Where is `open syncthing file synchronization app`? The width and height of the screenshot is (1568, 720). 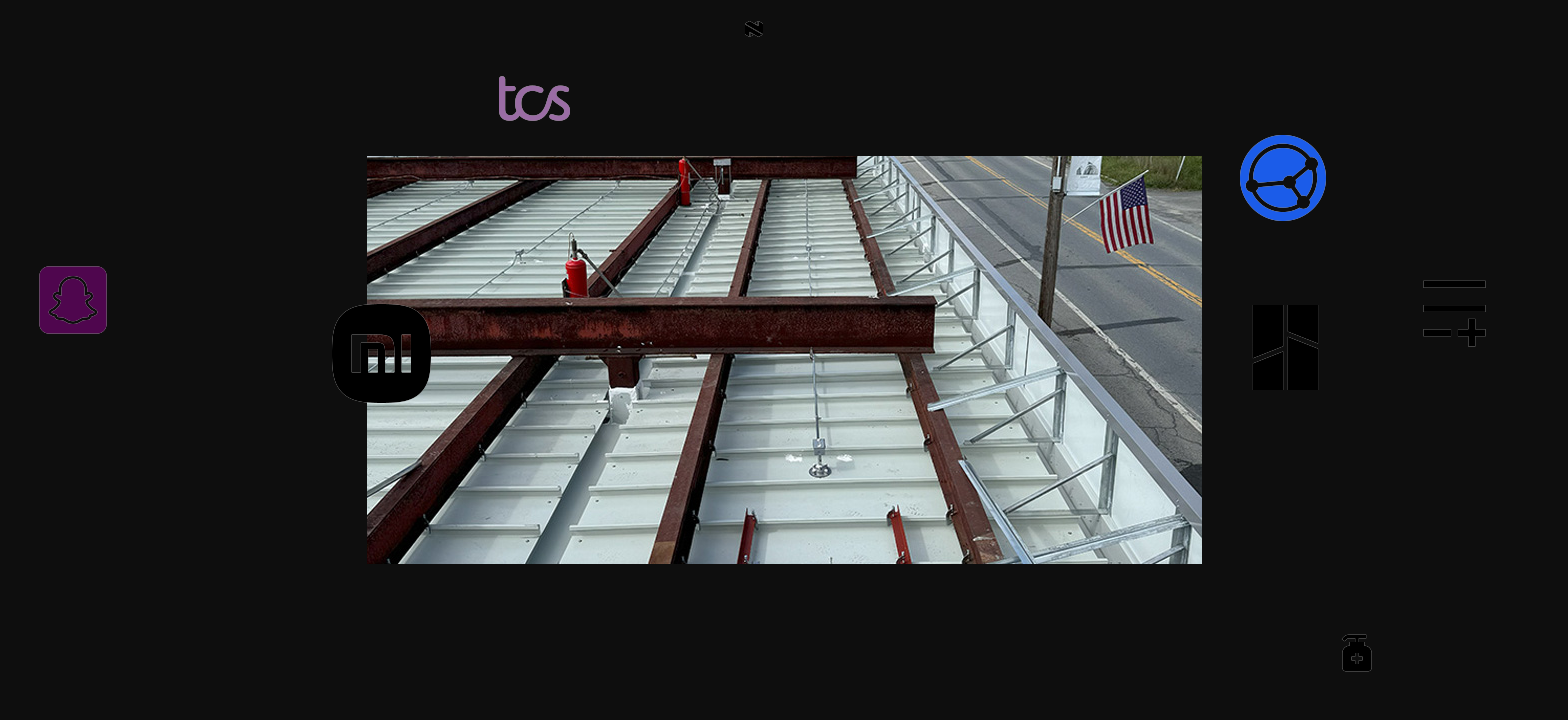 open syncthing file synchronization app is located at coordinates (1283, 178).